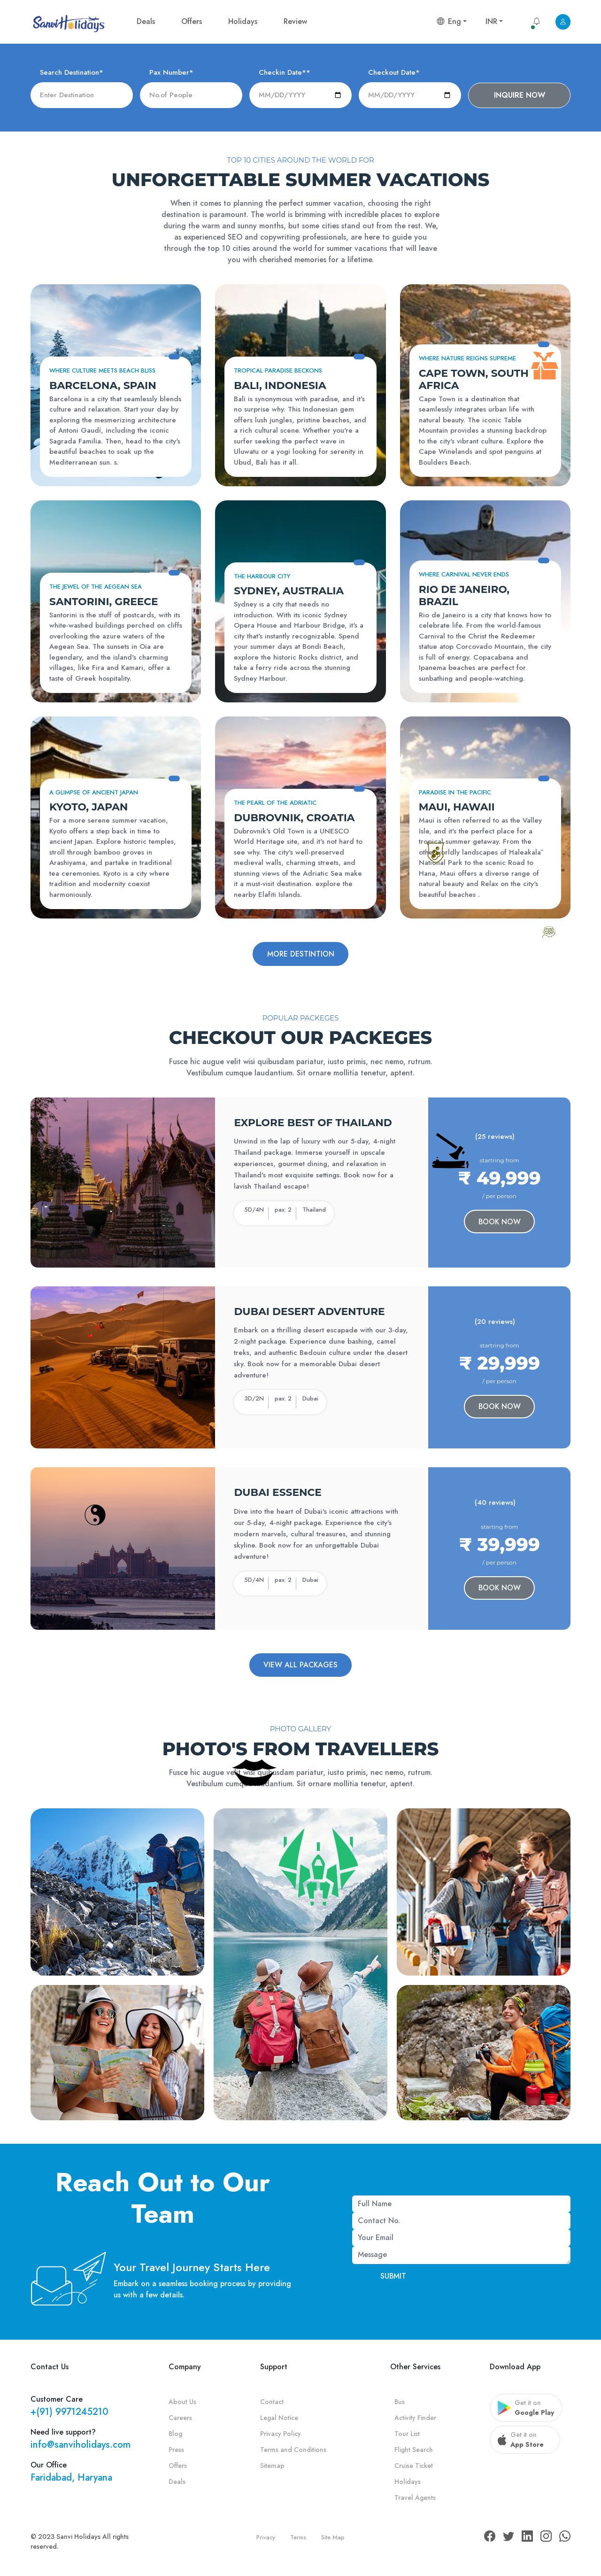  What do you see at coordinates (549, 932) in the screenshot?
I see `equip rope item in inventory` at bounding box center [549, 932].